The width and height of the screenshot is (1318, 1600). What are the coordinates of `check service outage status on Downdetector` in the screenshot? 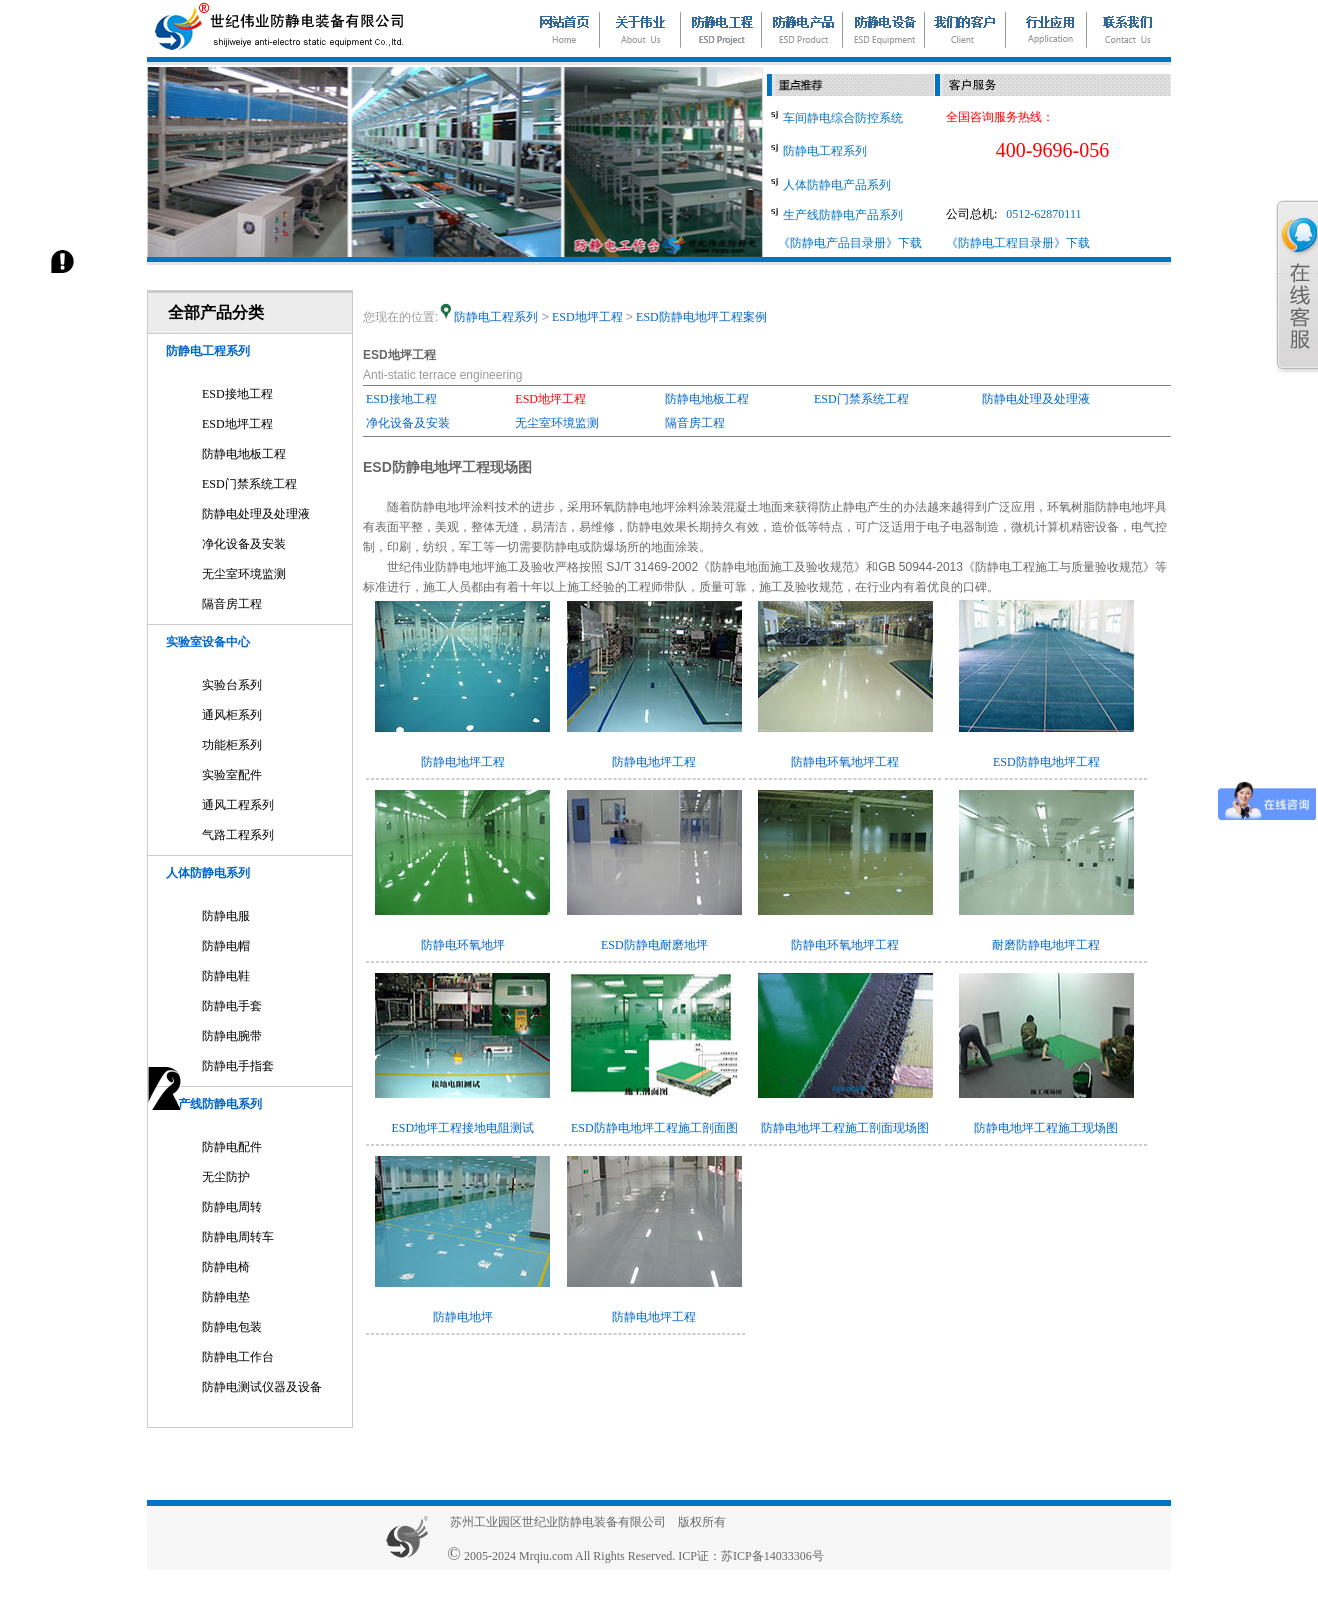 It's located at (62, 261).